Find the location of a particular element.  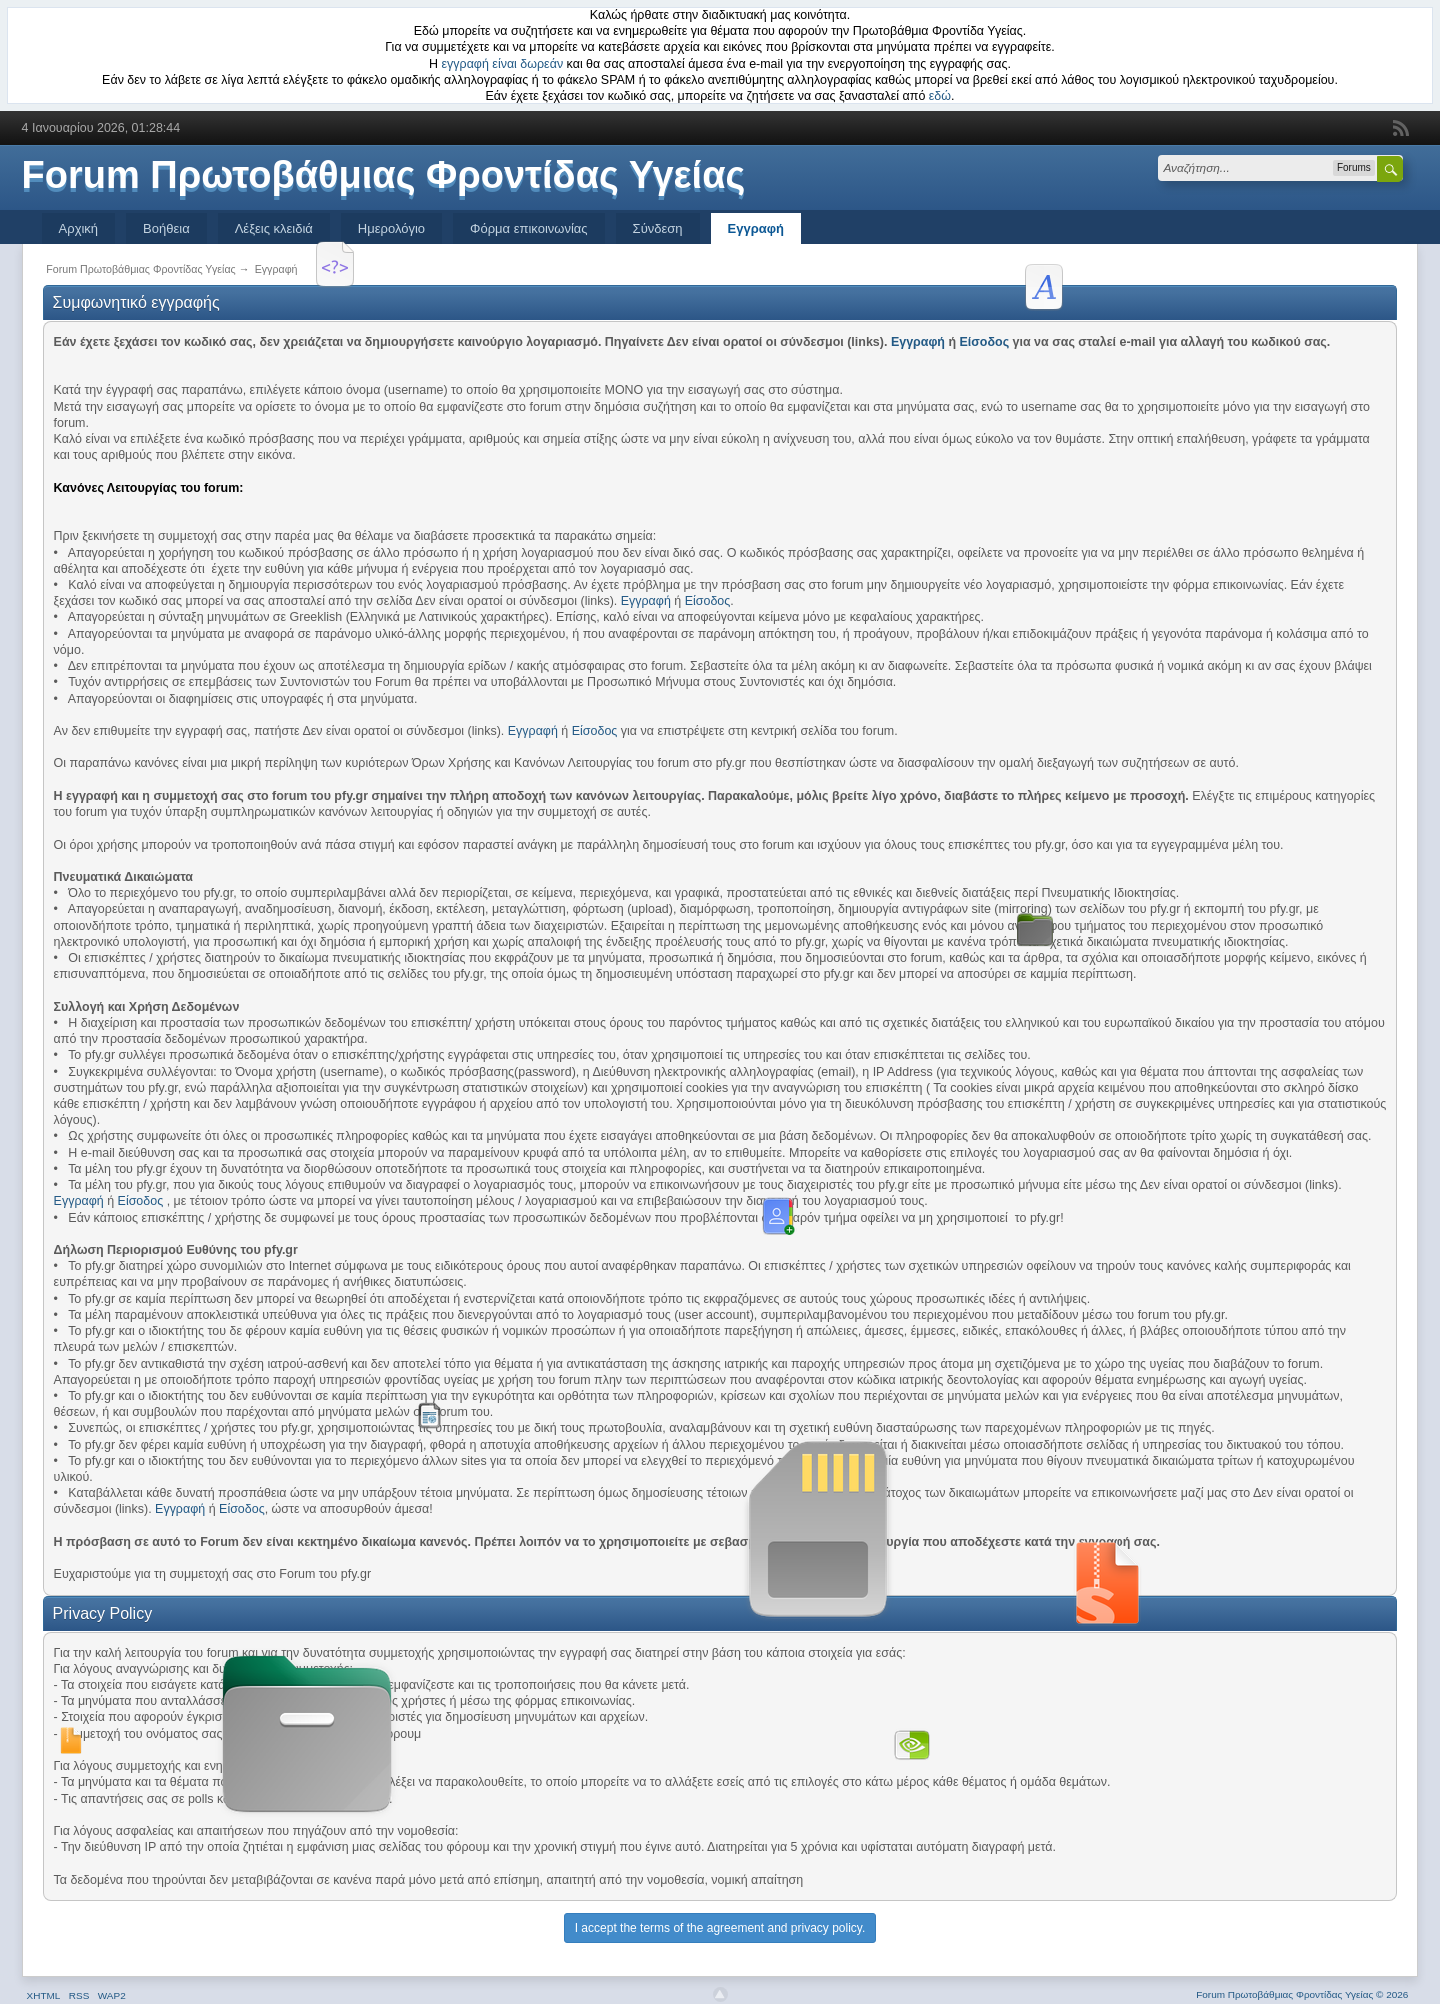

a TrueType font file is located at coordinates (1044, 287).